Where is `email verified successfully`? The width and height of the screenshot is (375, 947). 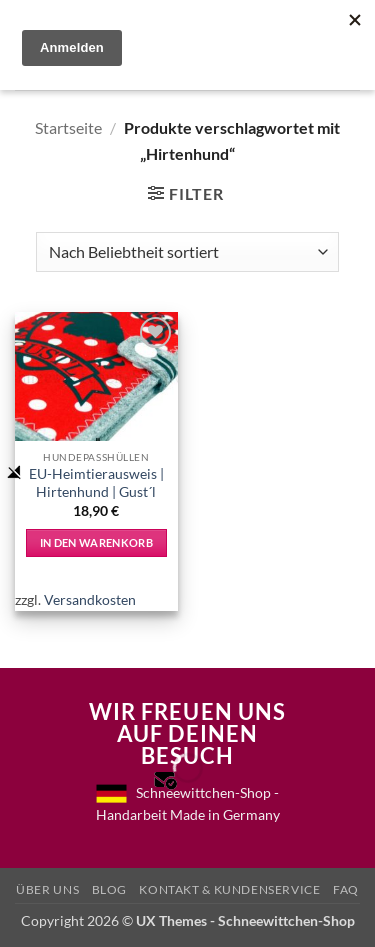
email verified successfully is located at coordinates (164, 779).